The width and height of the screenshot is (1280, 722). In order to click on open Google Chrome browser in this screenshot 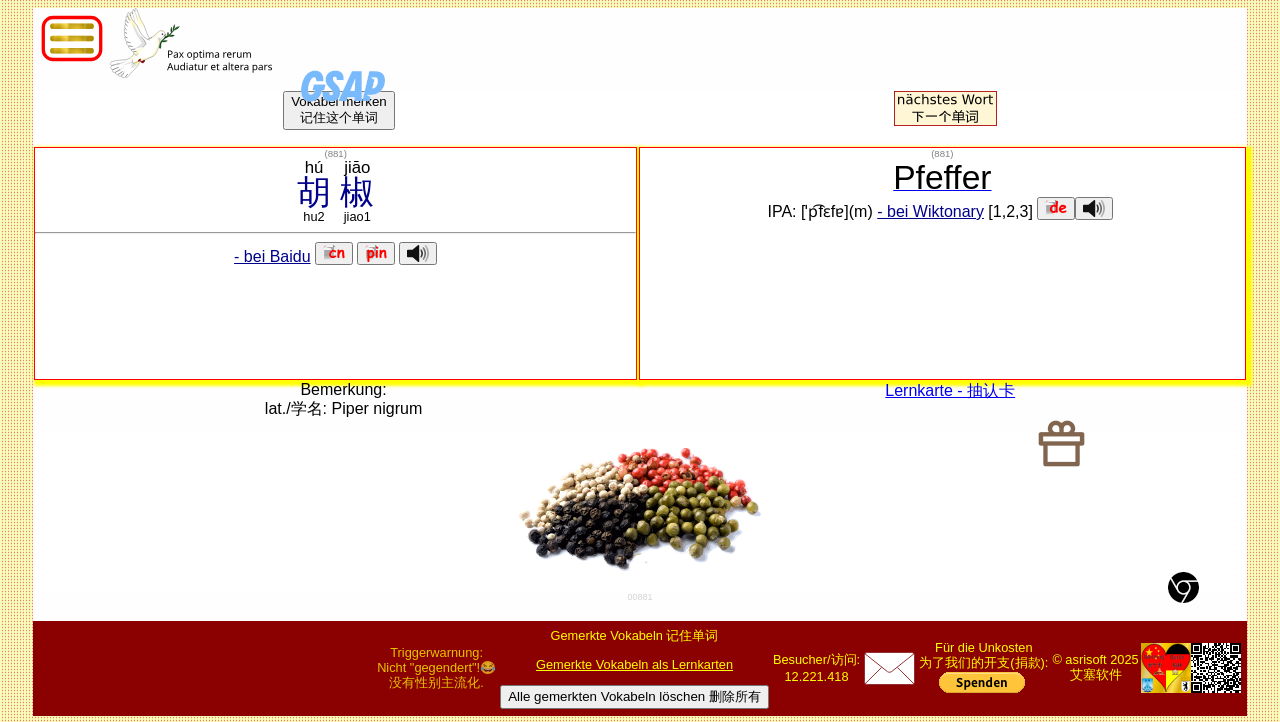, I will do `click(1183, 587)`.